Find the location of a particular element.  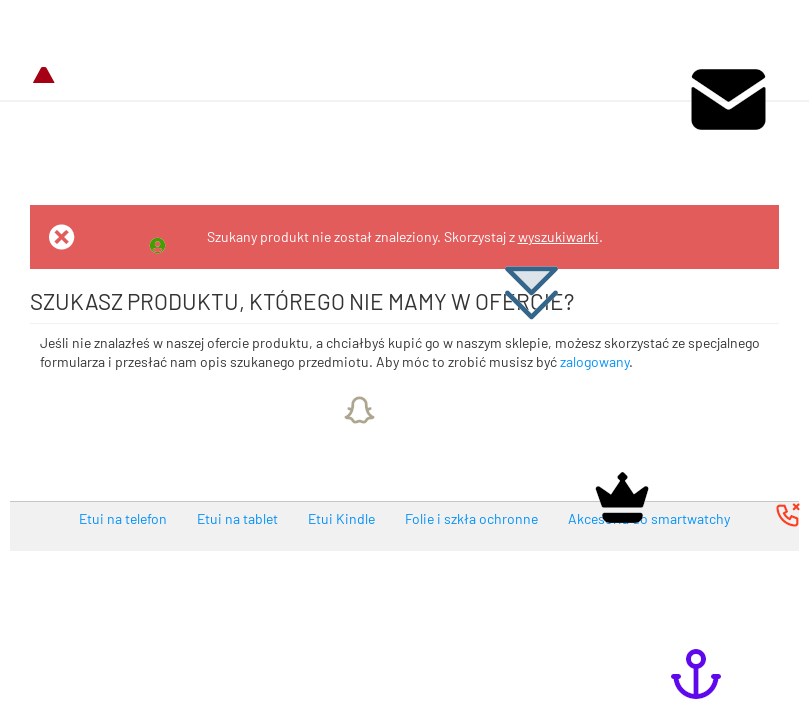

access your profile or account settings is located at coordinates (157, 245).